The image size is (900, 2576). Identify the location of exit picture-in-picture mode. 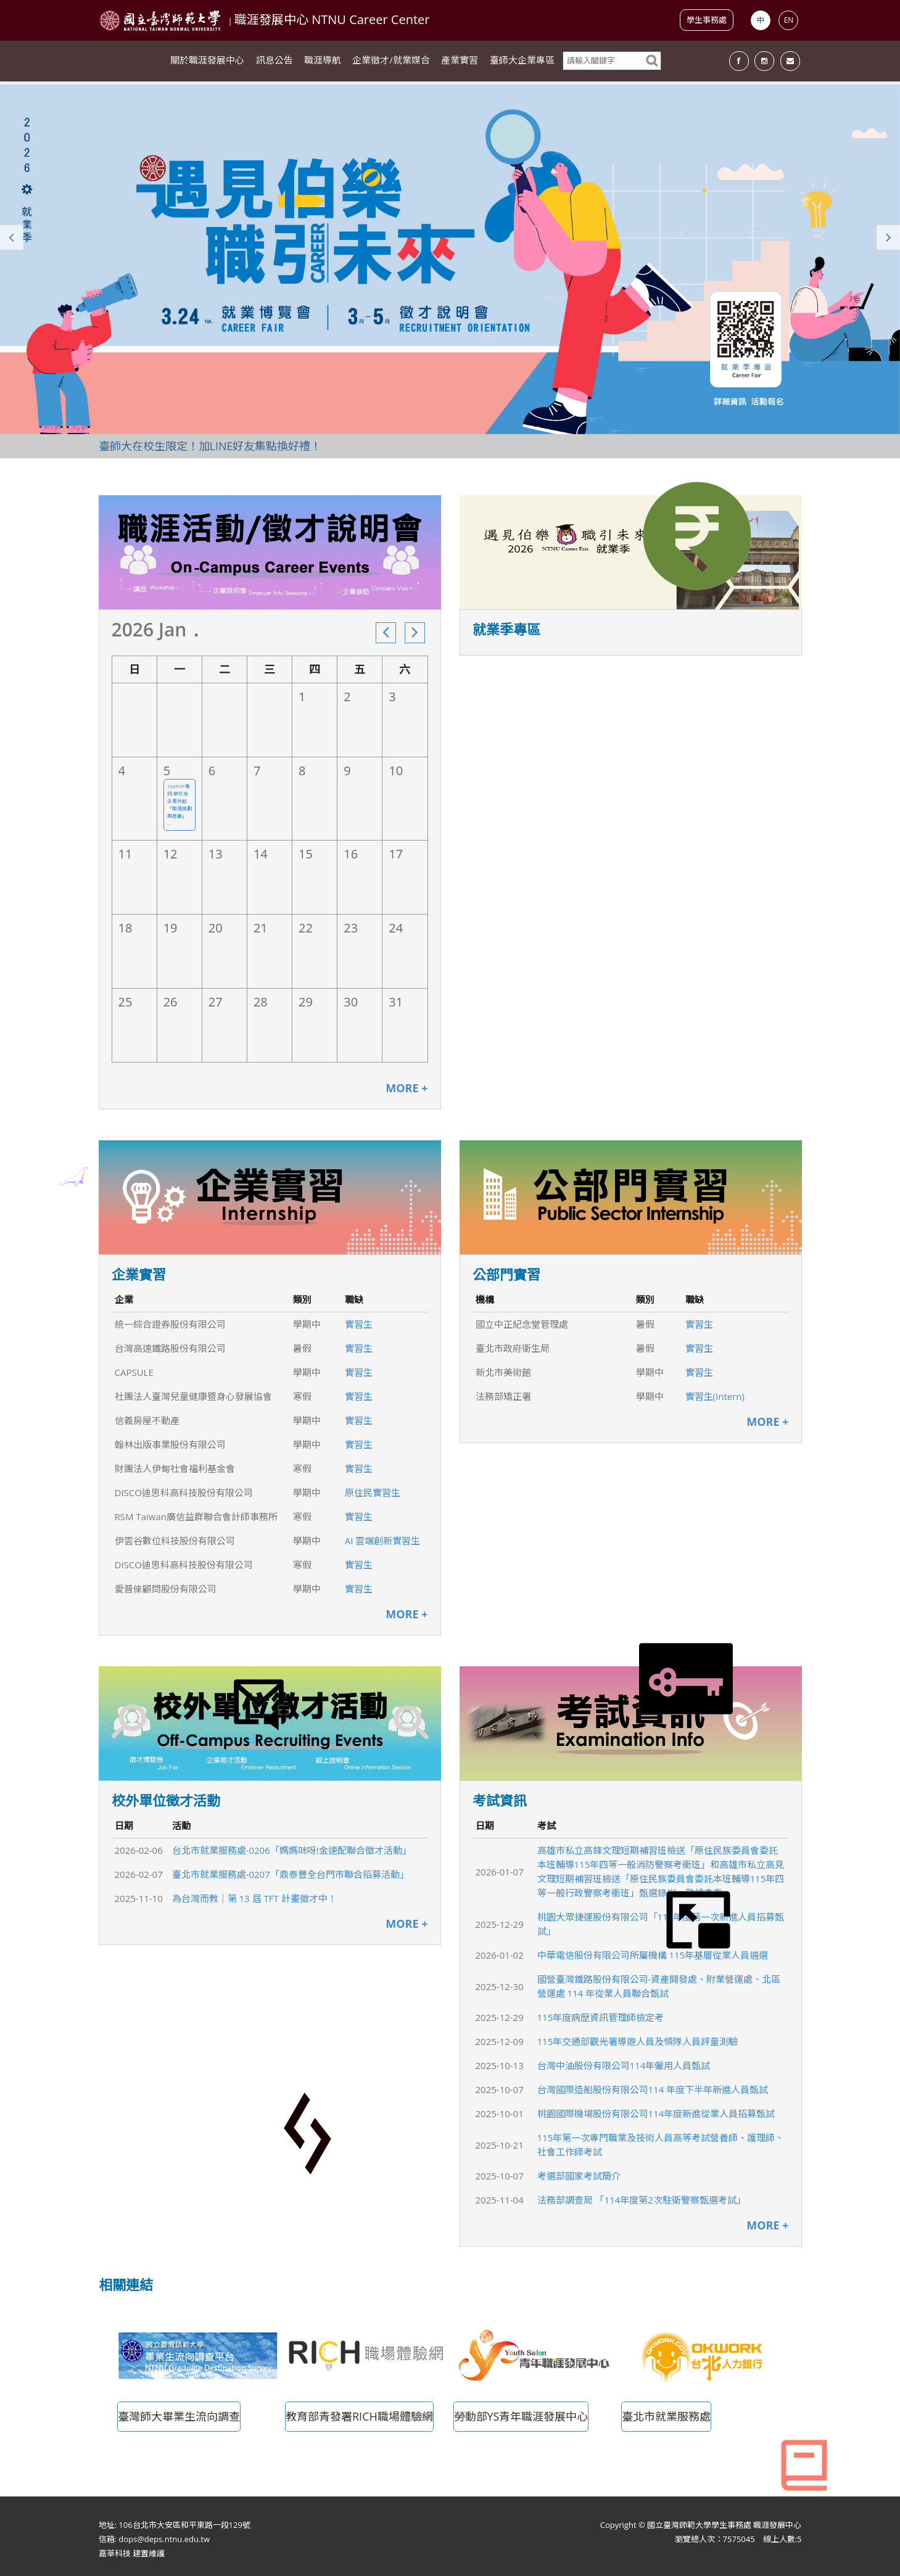
(698, 1920).